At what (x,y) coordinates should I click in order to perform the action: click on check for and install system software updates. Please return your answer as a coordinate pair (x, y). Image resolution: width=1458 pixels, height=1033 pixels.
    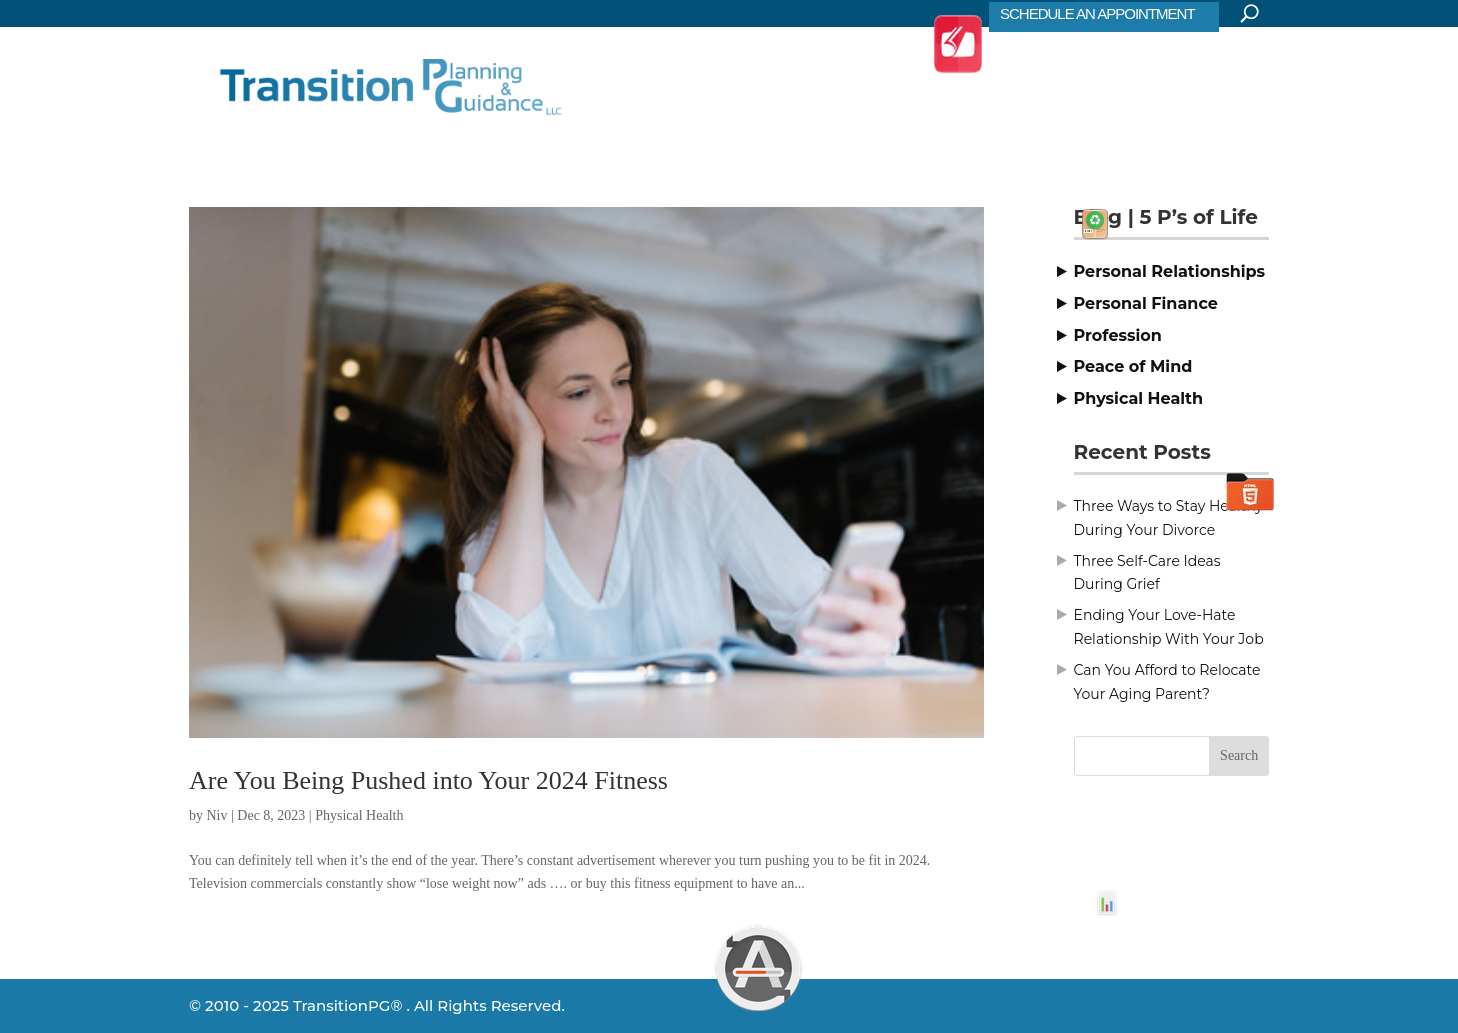
    Looking at the image, I should click on (758, 968).